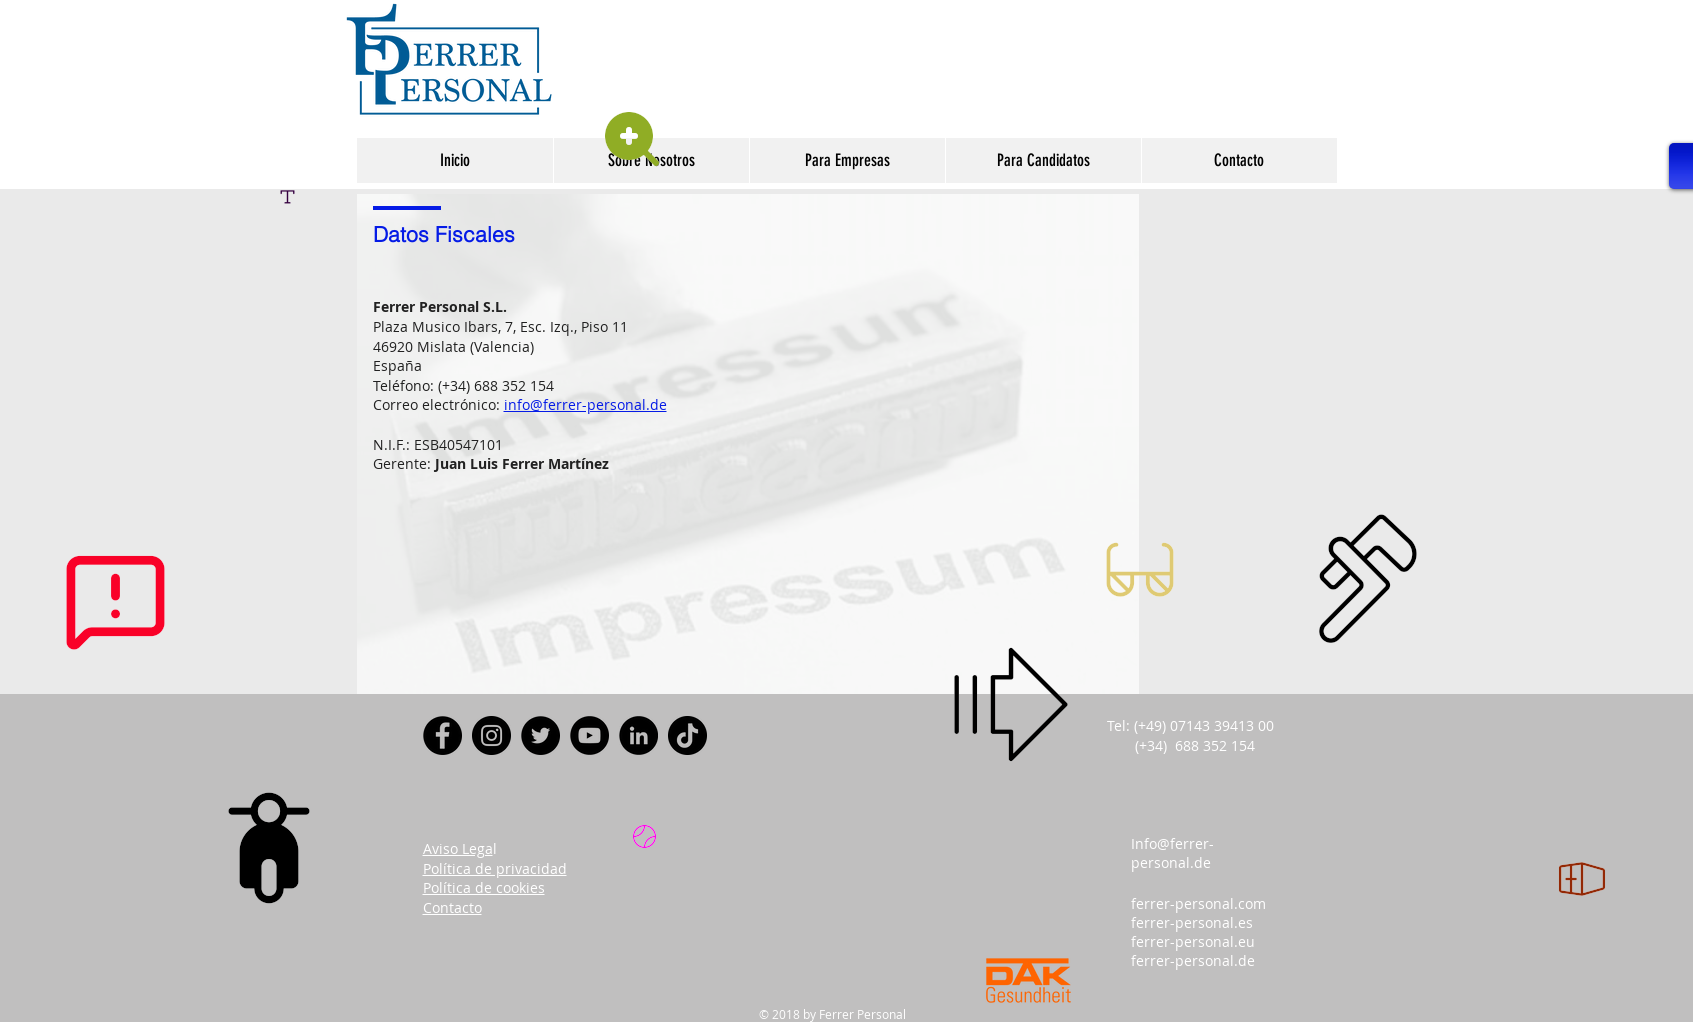  What do you see at coordinates (1361, 578) in the screenshot?
I see `access plumbing or maintenance tools` at bounding box center [1361, 578].